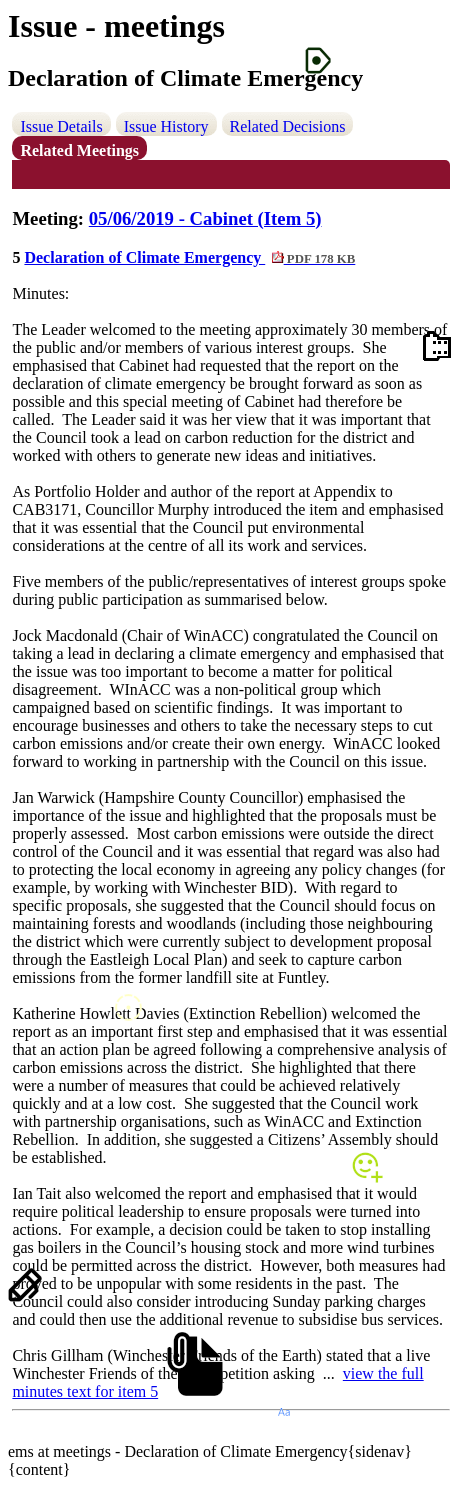 Image resolution: width=458 pixels, height=1487 pixels. Describe the element at coordinates (24, 1285) in the screenshot. I see `edit or modify content` at that location.